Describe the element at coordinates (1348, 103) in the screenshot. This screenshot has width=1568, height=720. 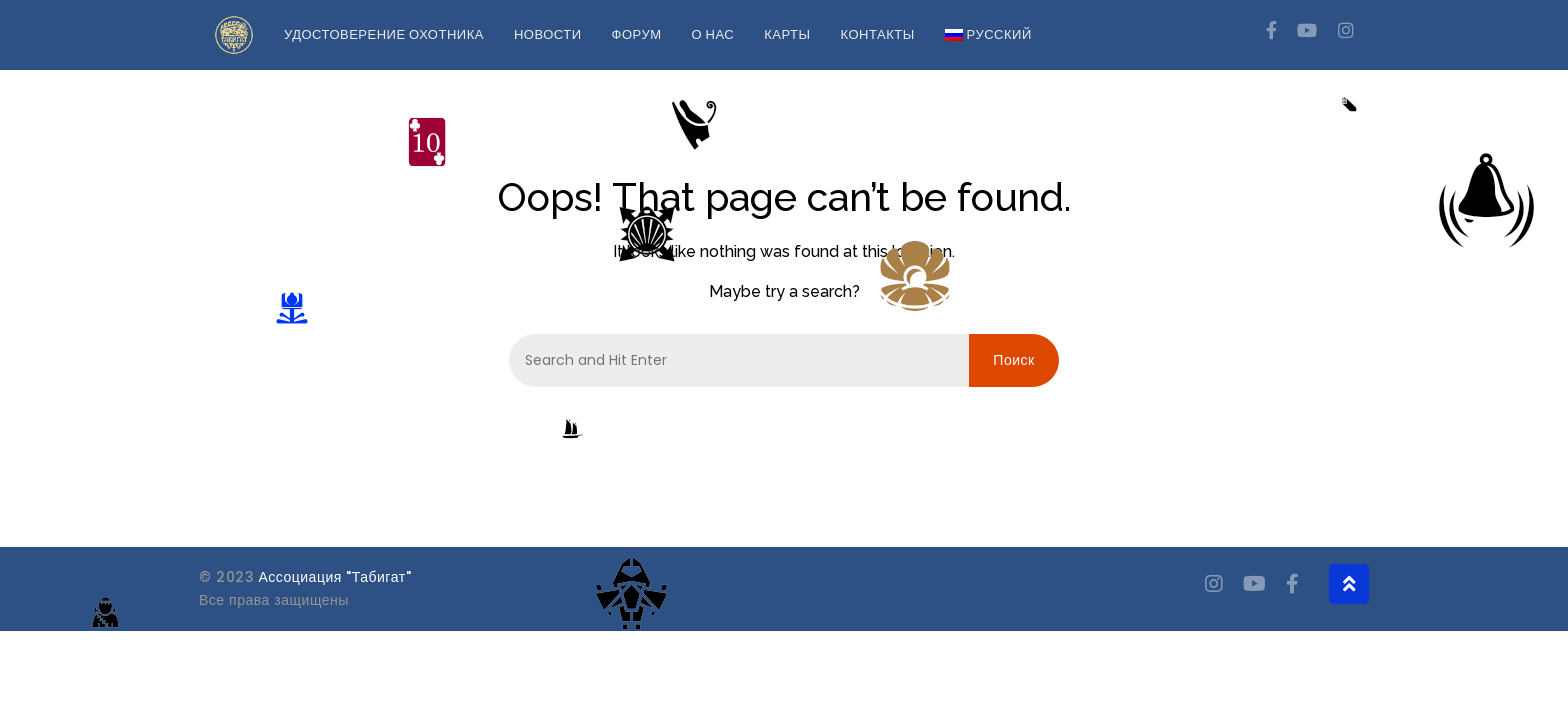
I see `enter the dungeon or underground level` at that location.